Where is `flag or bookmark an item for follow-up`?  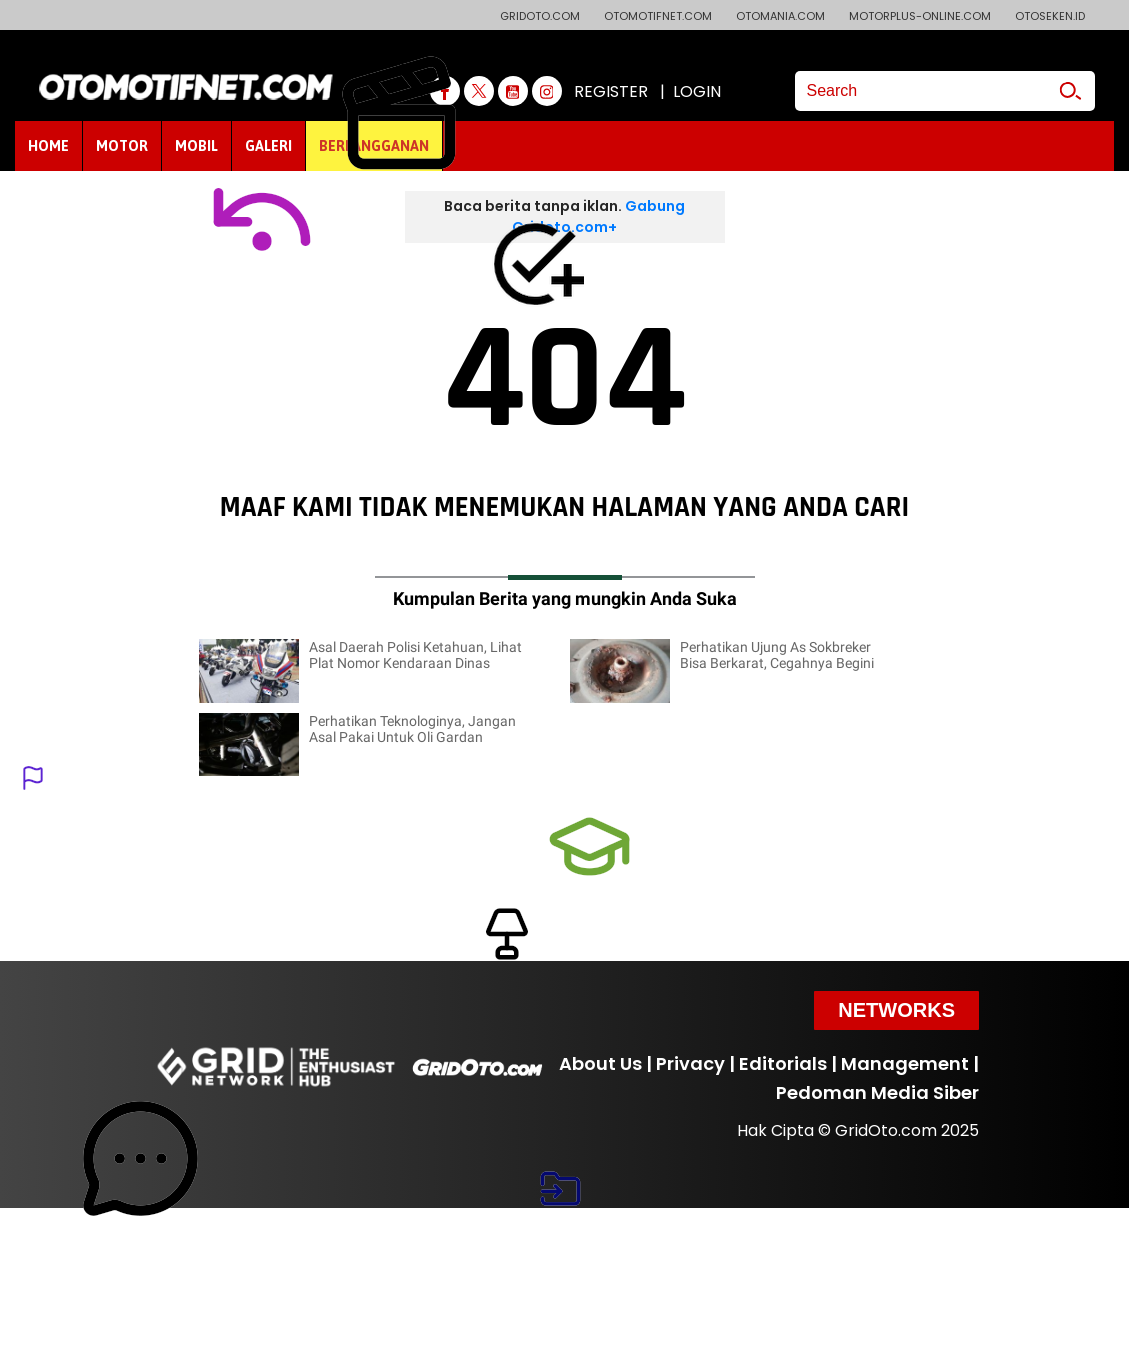 flag or bookmark an item for follow-up is located at coordinates (33, 778).